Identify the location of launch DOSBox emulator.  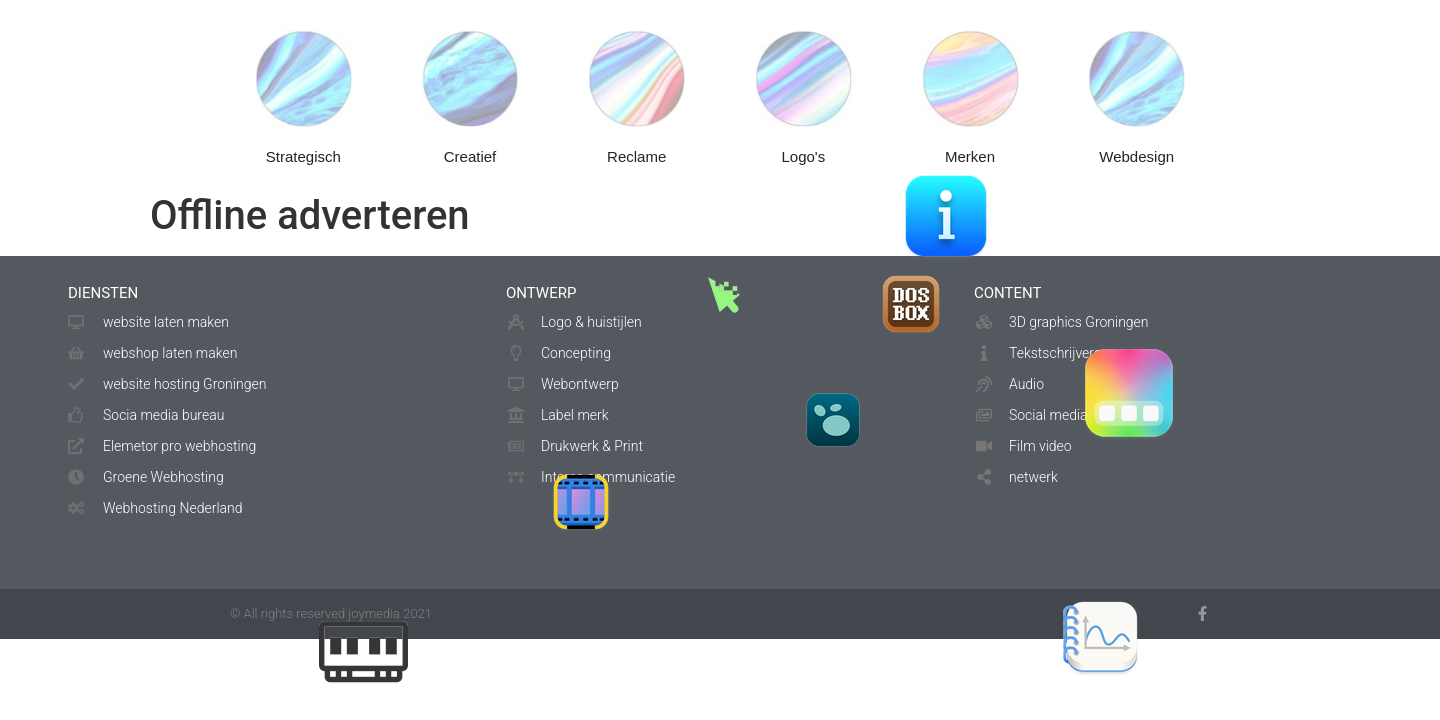
(911, 304).